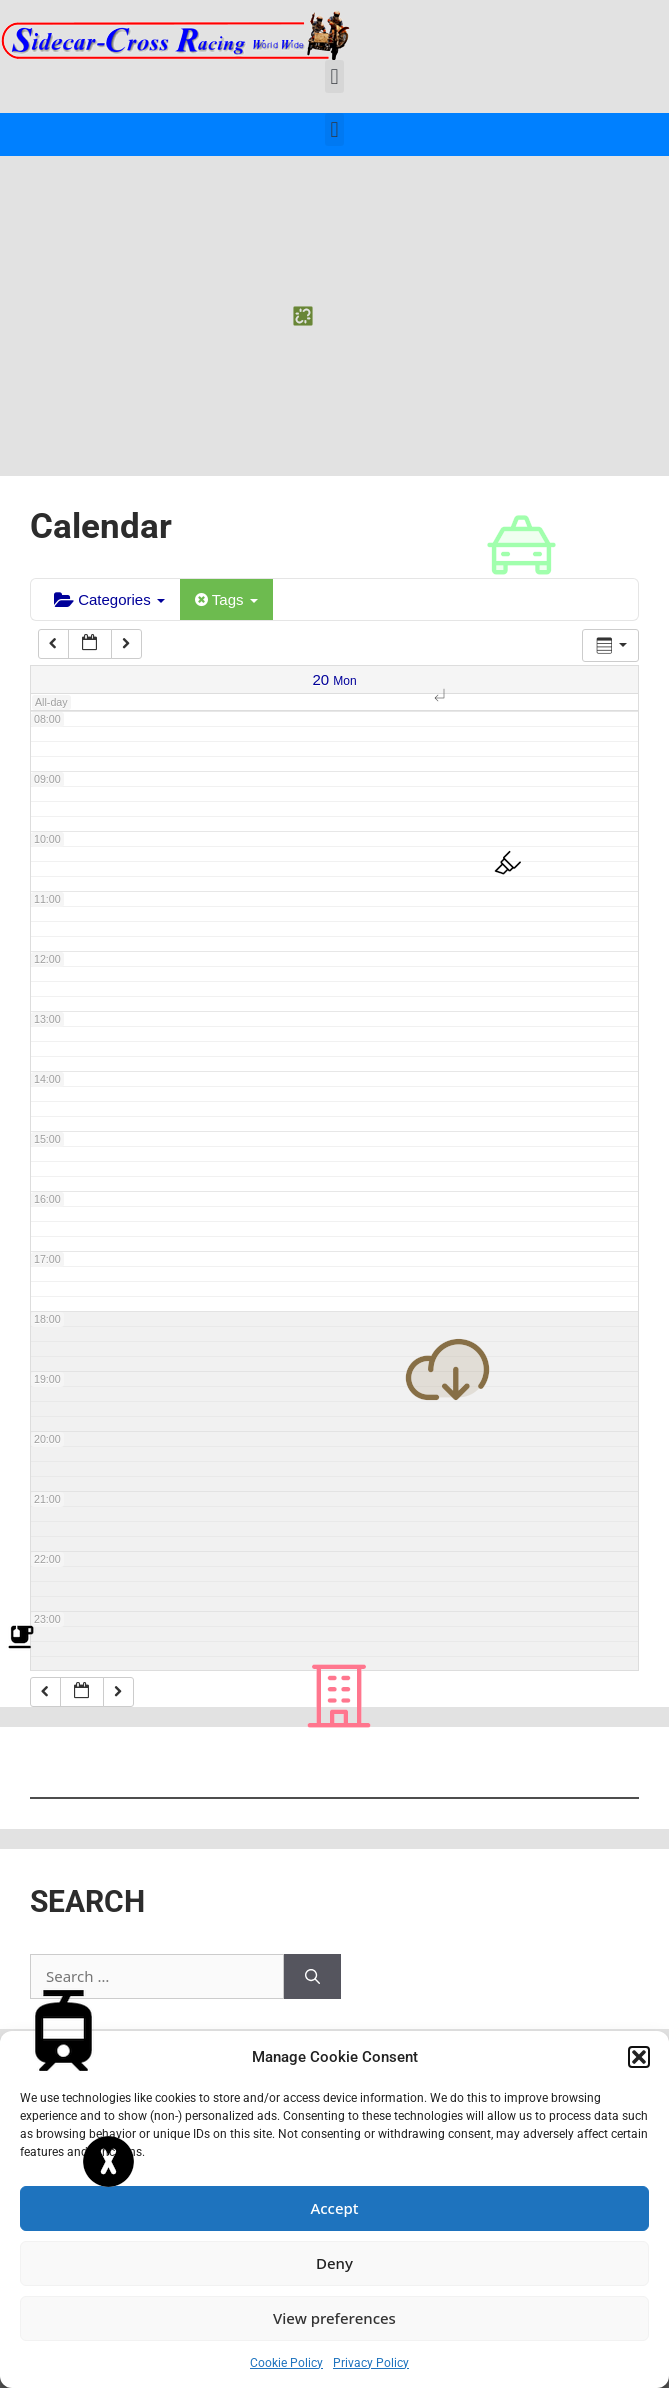  What do you see at coordinates (521, 549) in the screenshot?
I see `request a taxi or ride service` at bounding box center [521, 549].